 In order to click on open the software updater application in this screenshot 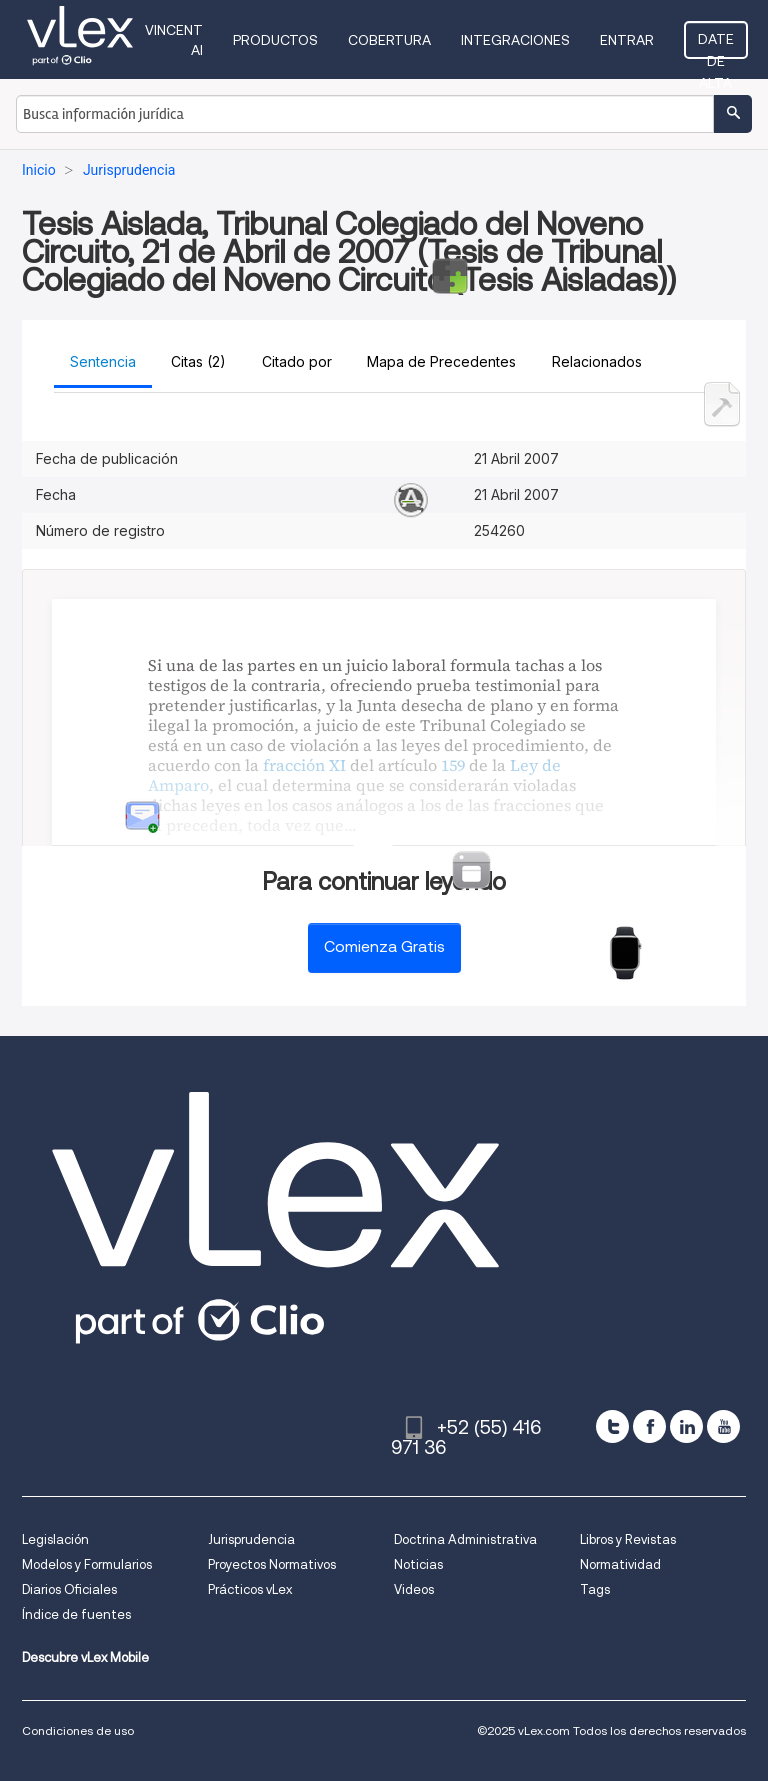, I will do `click(411, 500)`.